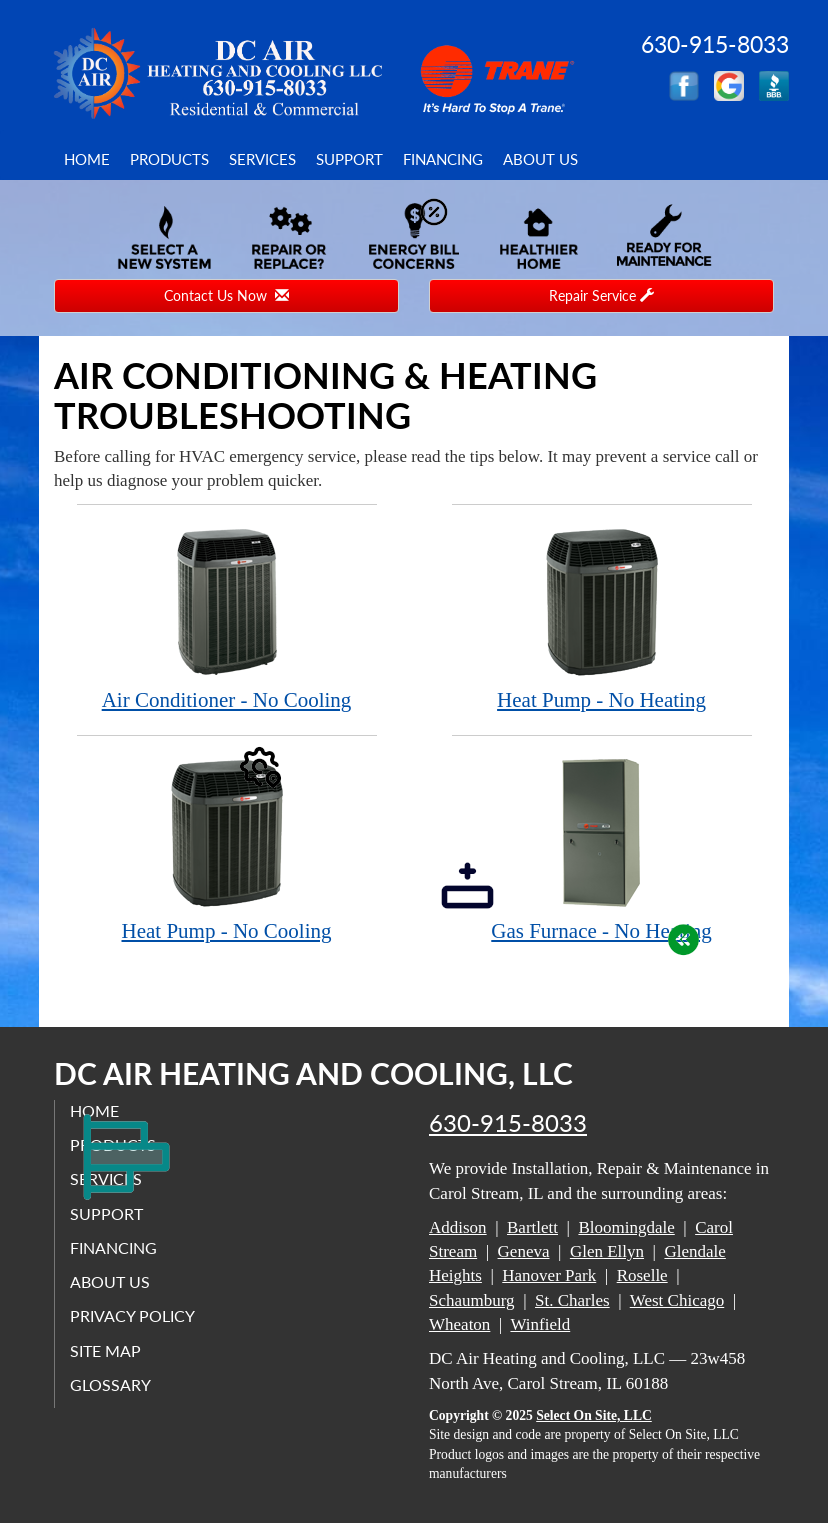 This screenshot has height=1523, width=828. What do you see at coordinates (123, 1157) in the screenshot?
I see `view horizontal bar chart data` at bounding box center [123, 1157].